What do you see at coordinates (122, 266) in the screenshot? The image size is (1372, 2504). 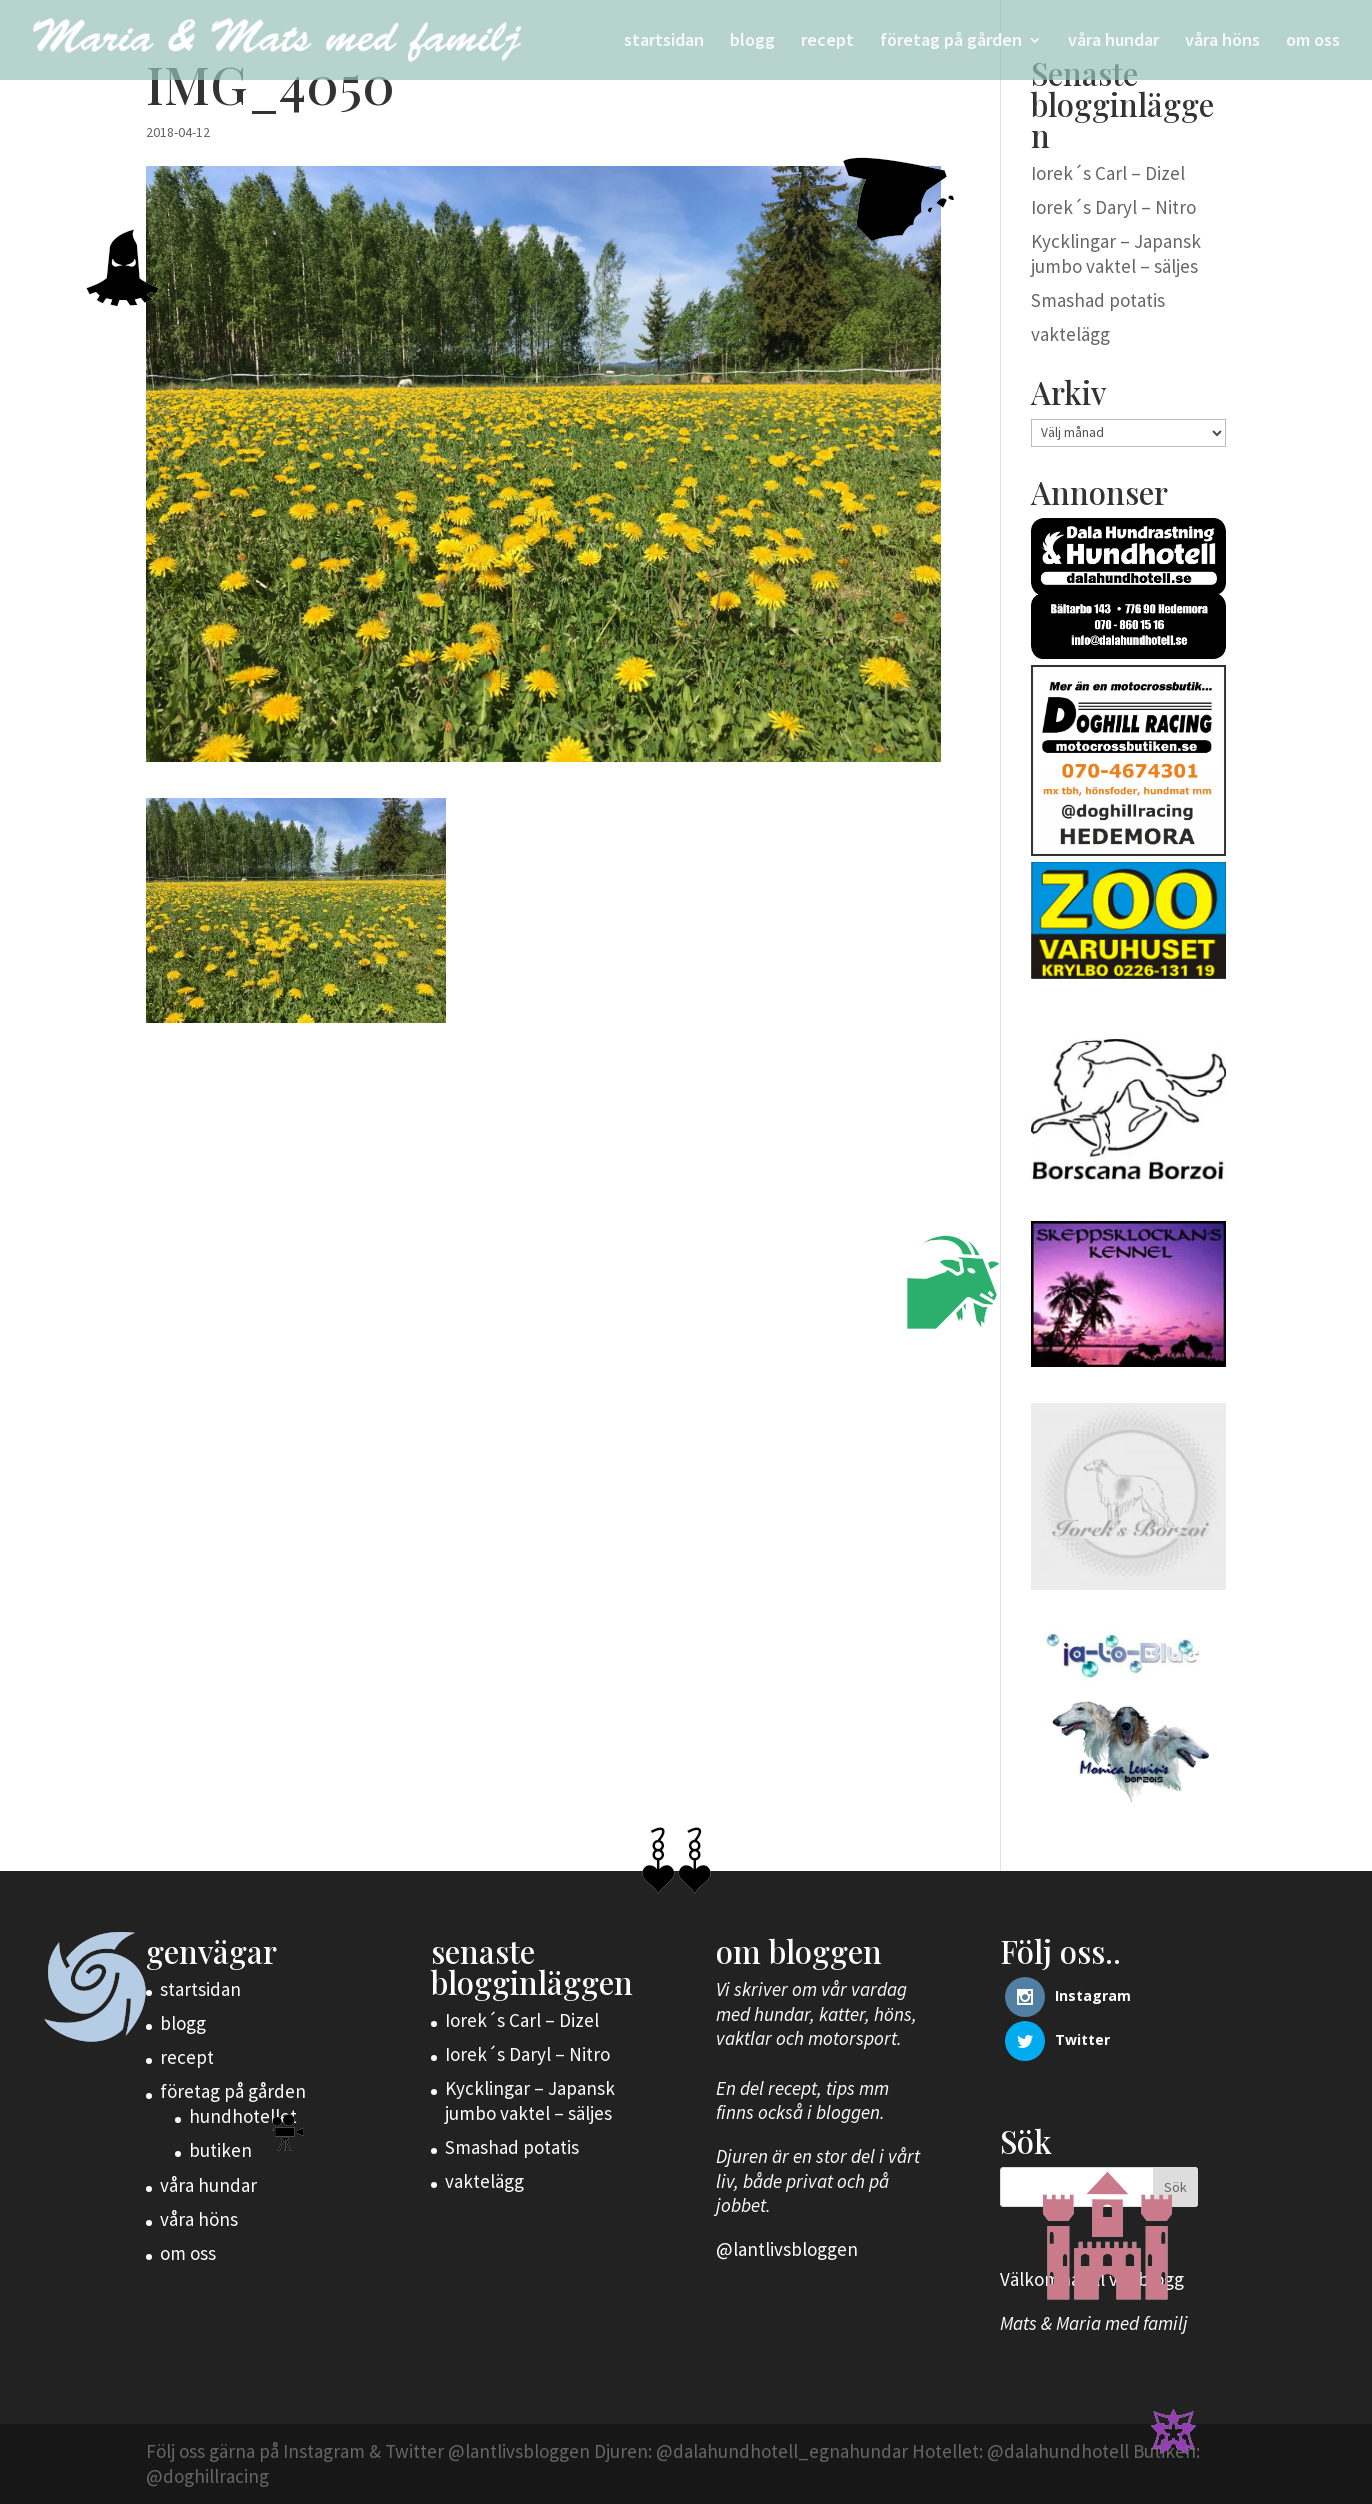 I see `select executioner character class` at bounding box center [122, 266].